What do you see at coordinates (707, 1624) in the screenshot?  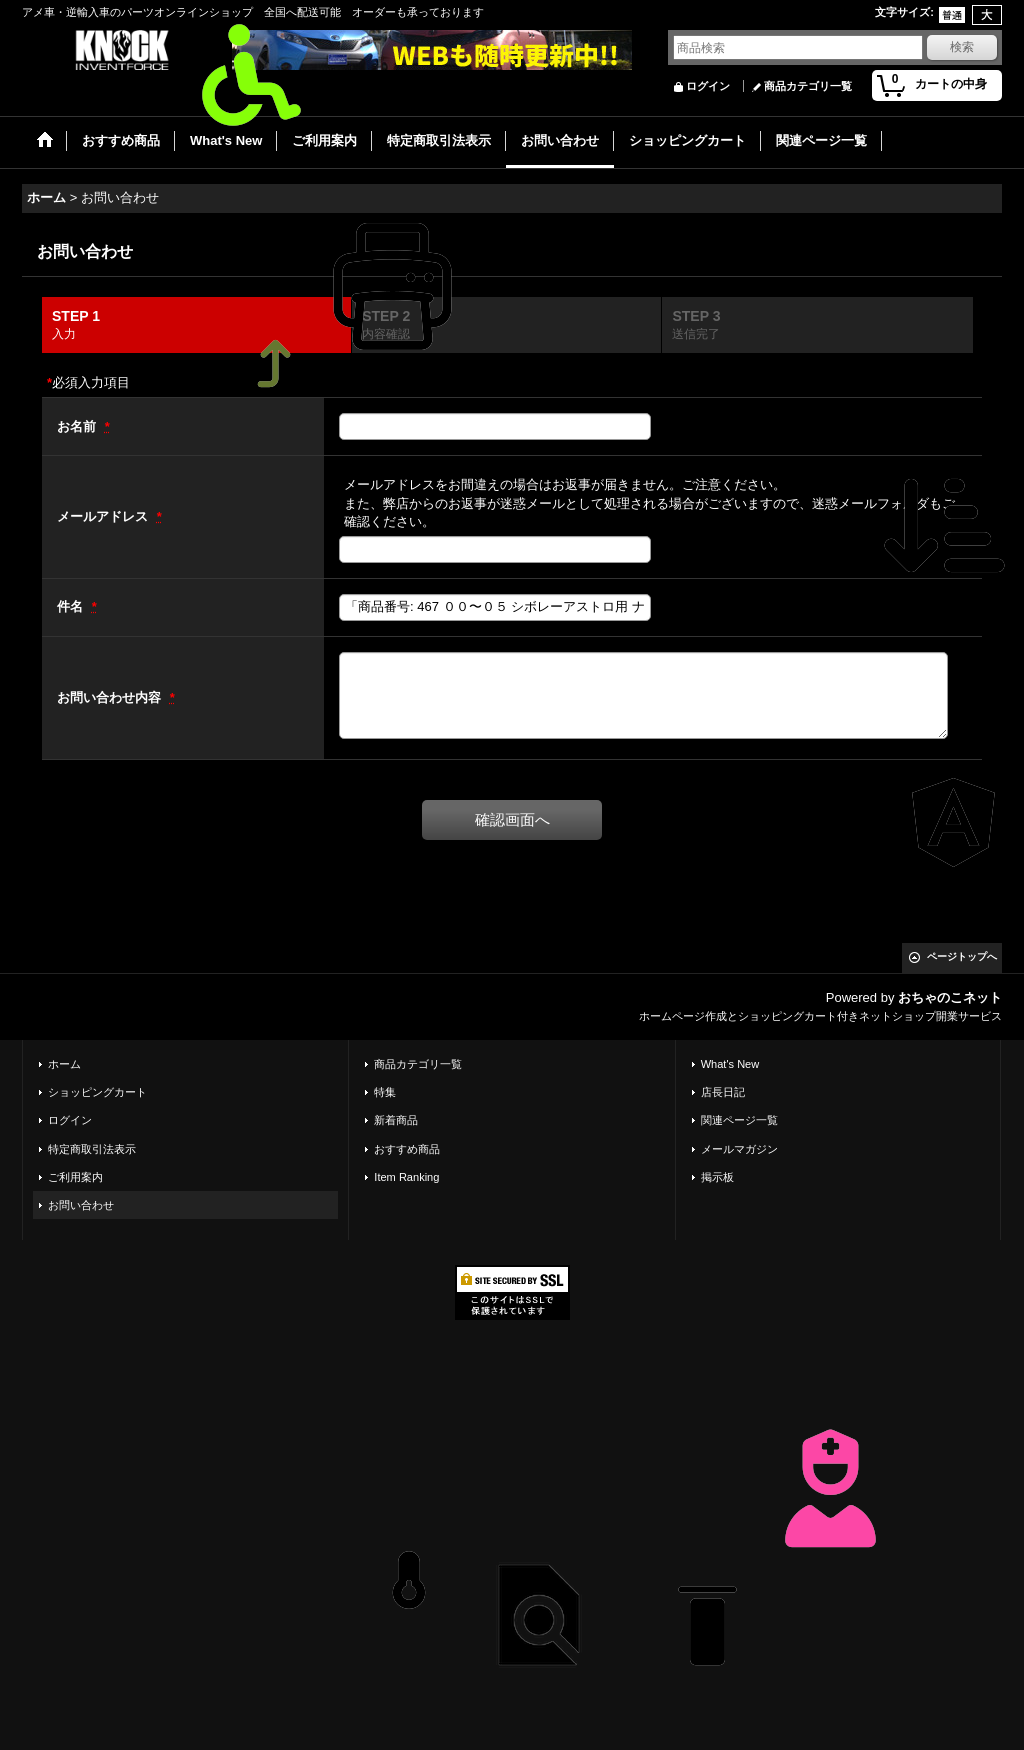 I see `align object to top edge` at bounding box center [707, 1624].